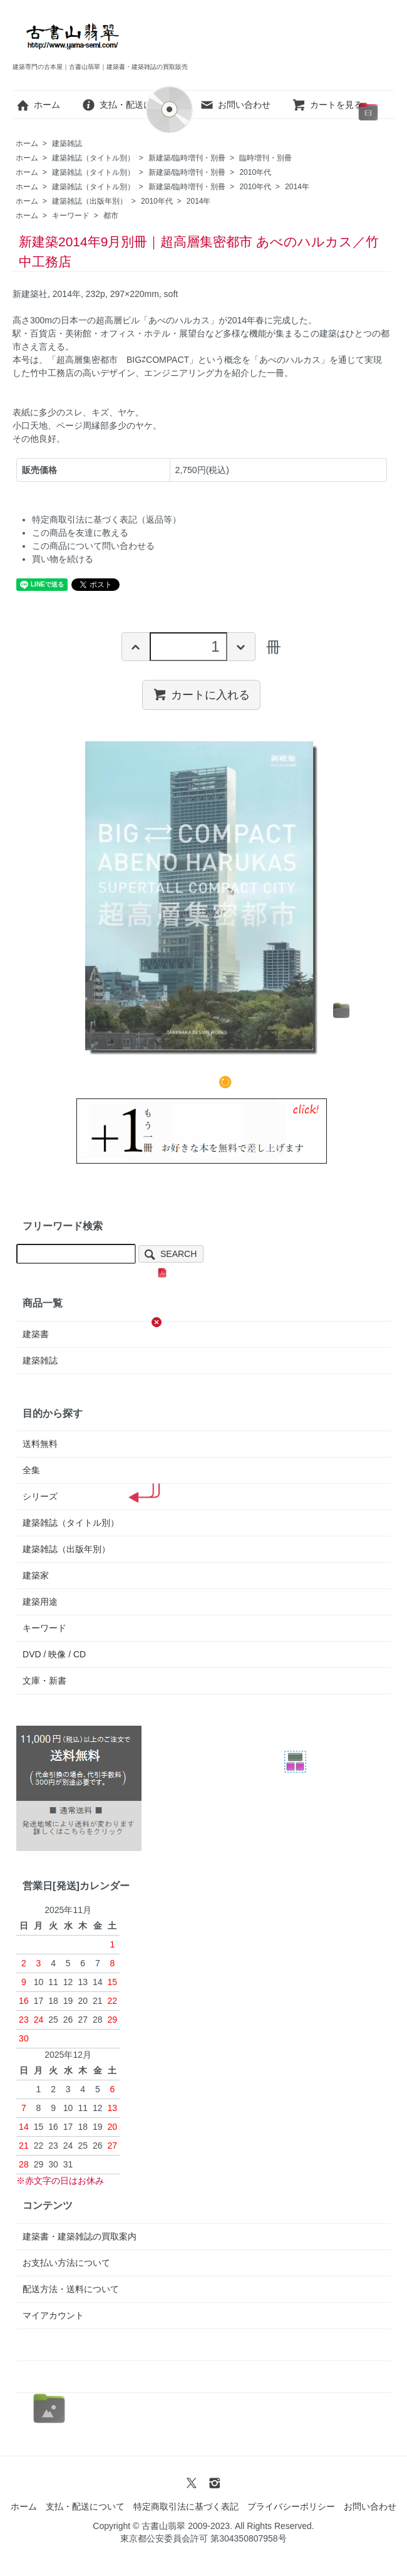 The width and height of the screenshot is (407, 2576). I want to click on reply to all recipients of an email, so click(143, 1493).